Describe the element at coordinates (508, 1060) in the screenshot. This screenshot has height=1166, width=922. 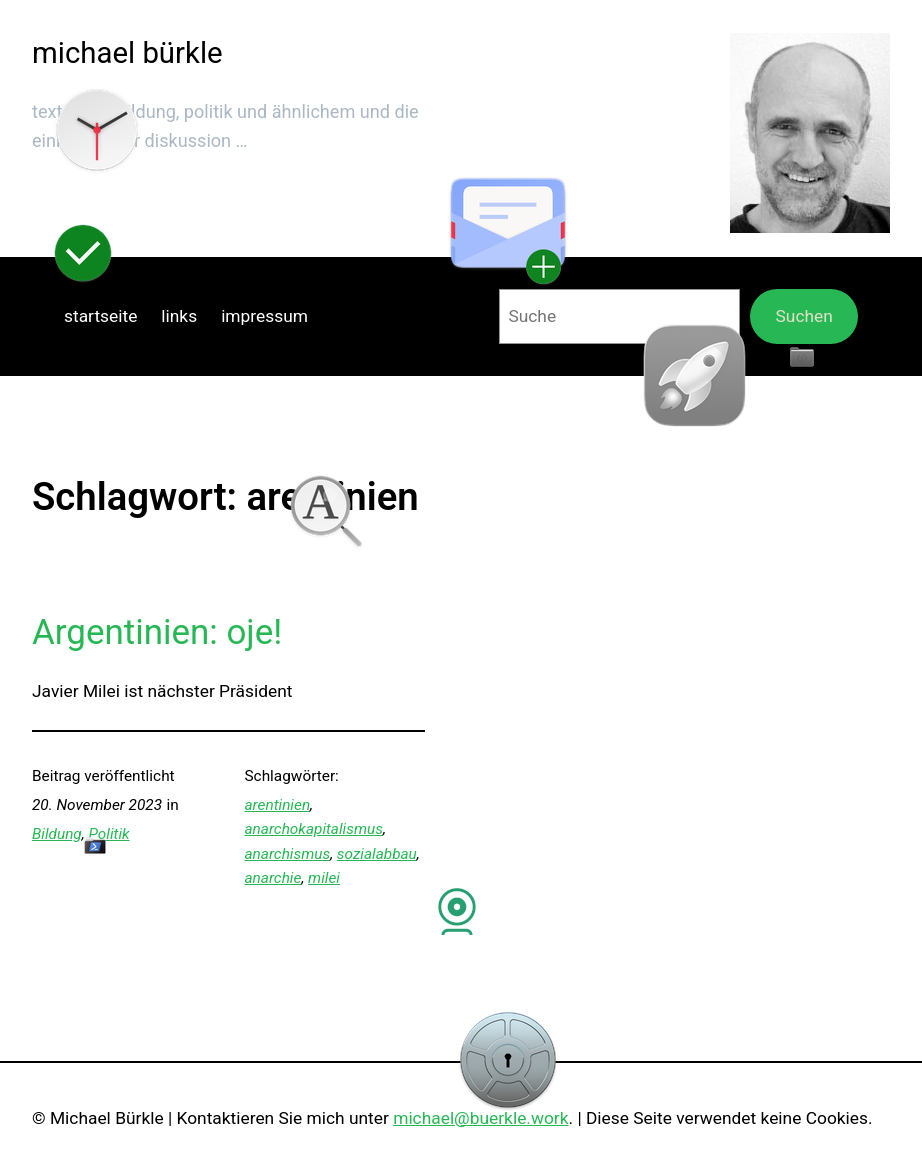
I see `access archived camera footage in iMovie` at that location.